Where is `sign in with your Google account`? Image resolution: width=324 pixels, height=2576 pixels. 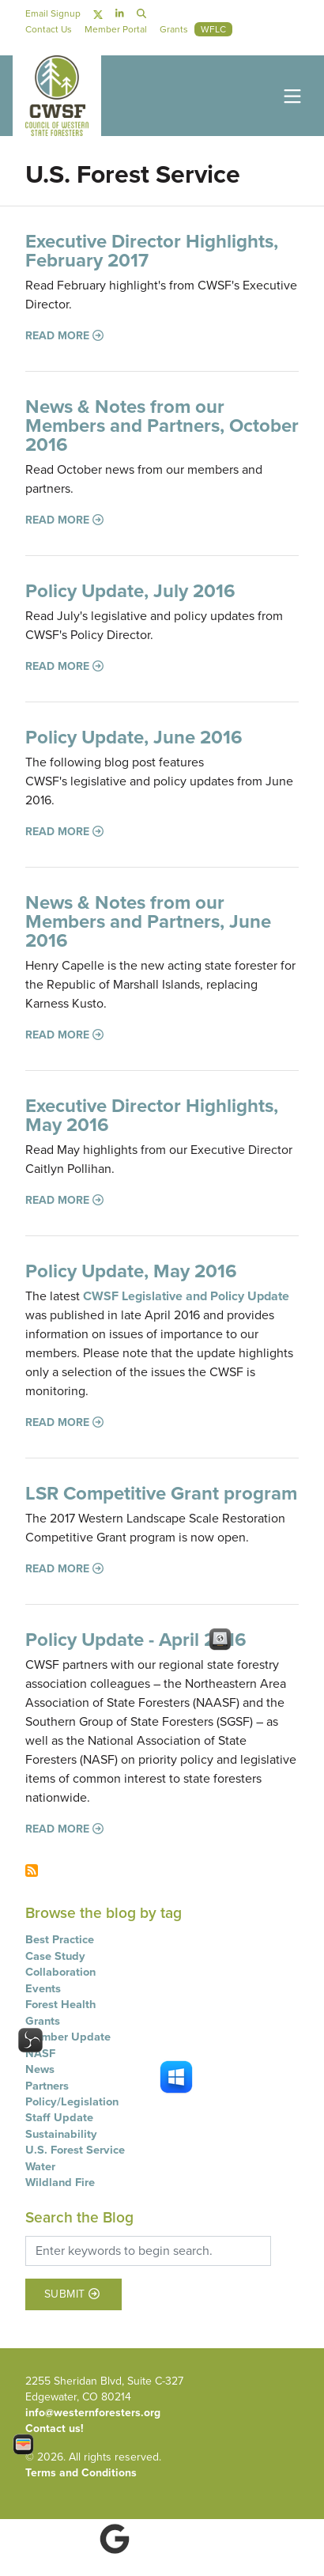 sign in with your Google account is located at coordinates (115, 2539).